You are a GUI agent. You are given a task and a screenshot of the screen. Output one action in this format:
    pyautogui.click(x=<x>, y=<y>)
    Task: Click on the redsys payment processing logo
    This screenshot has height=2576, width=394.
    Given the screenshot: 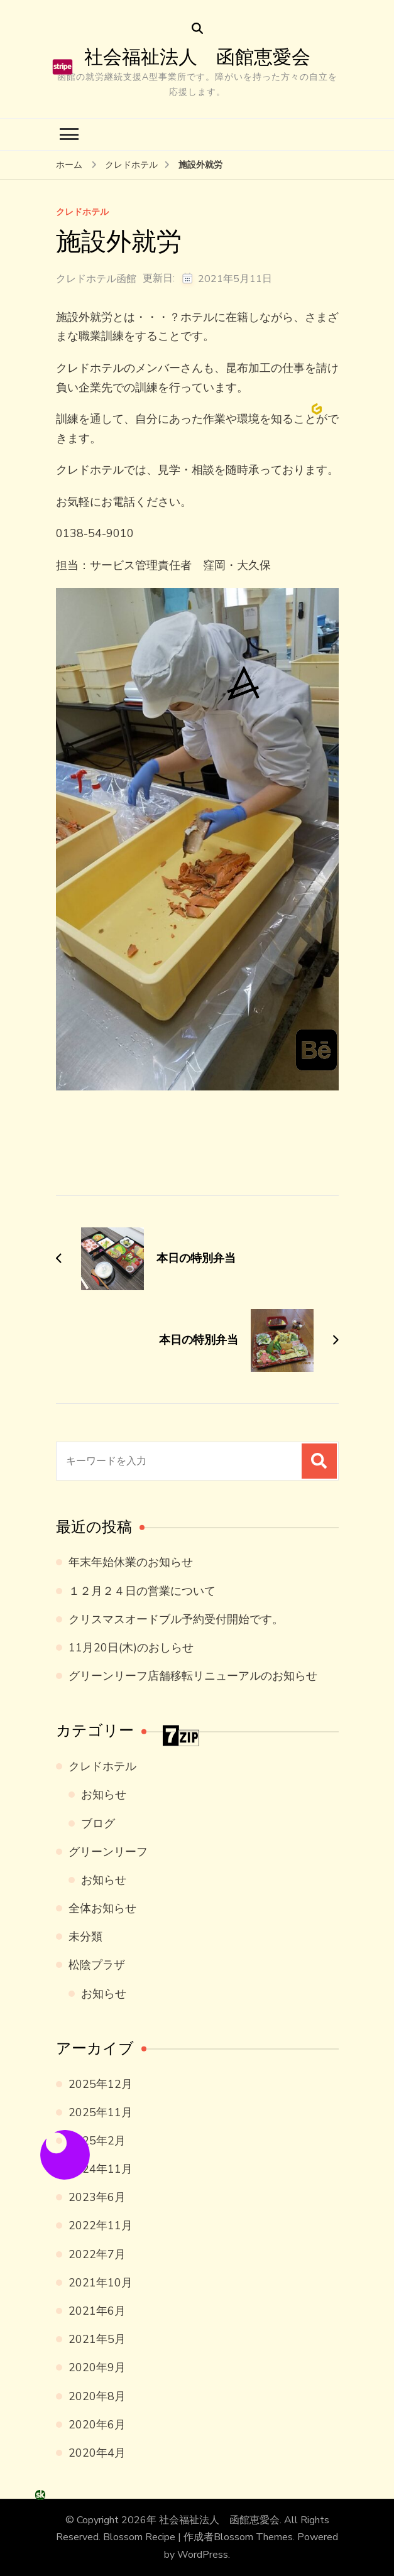 What is the action you would take?
    pyautogui.click(x=65, y=2155)
    